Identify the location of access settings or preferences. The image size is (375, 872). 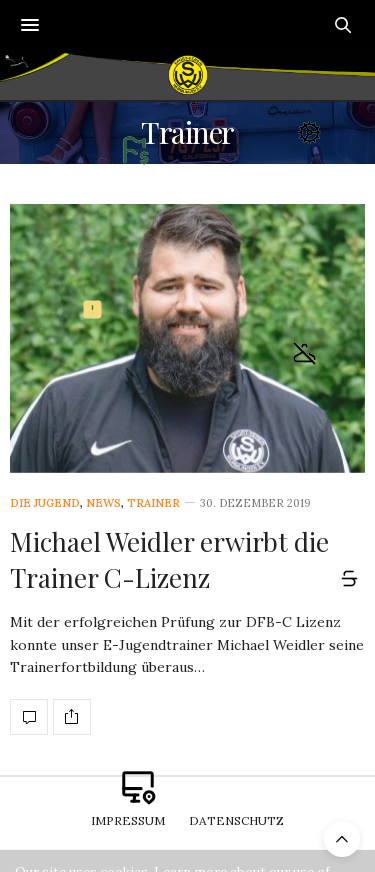
(309, 132).